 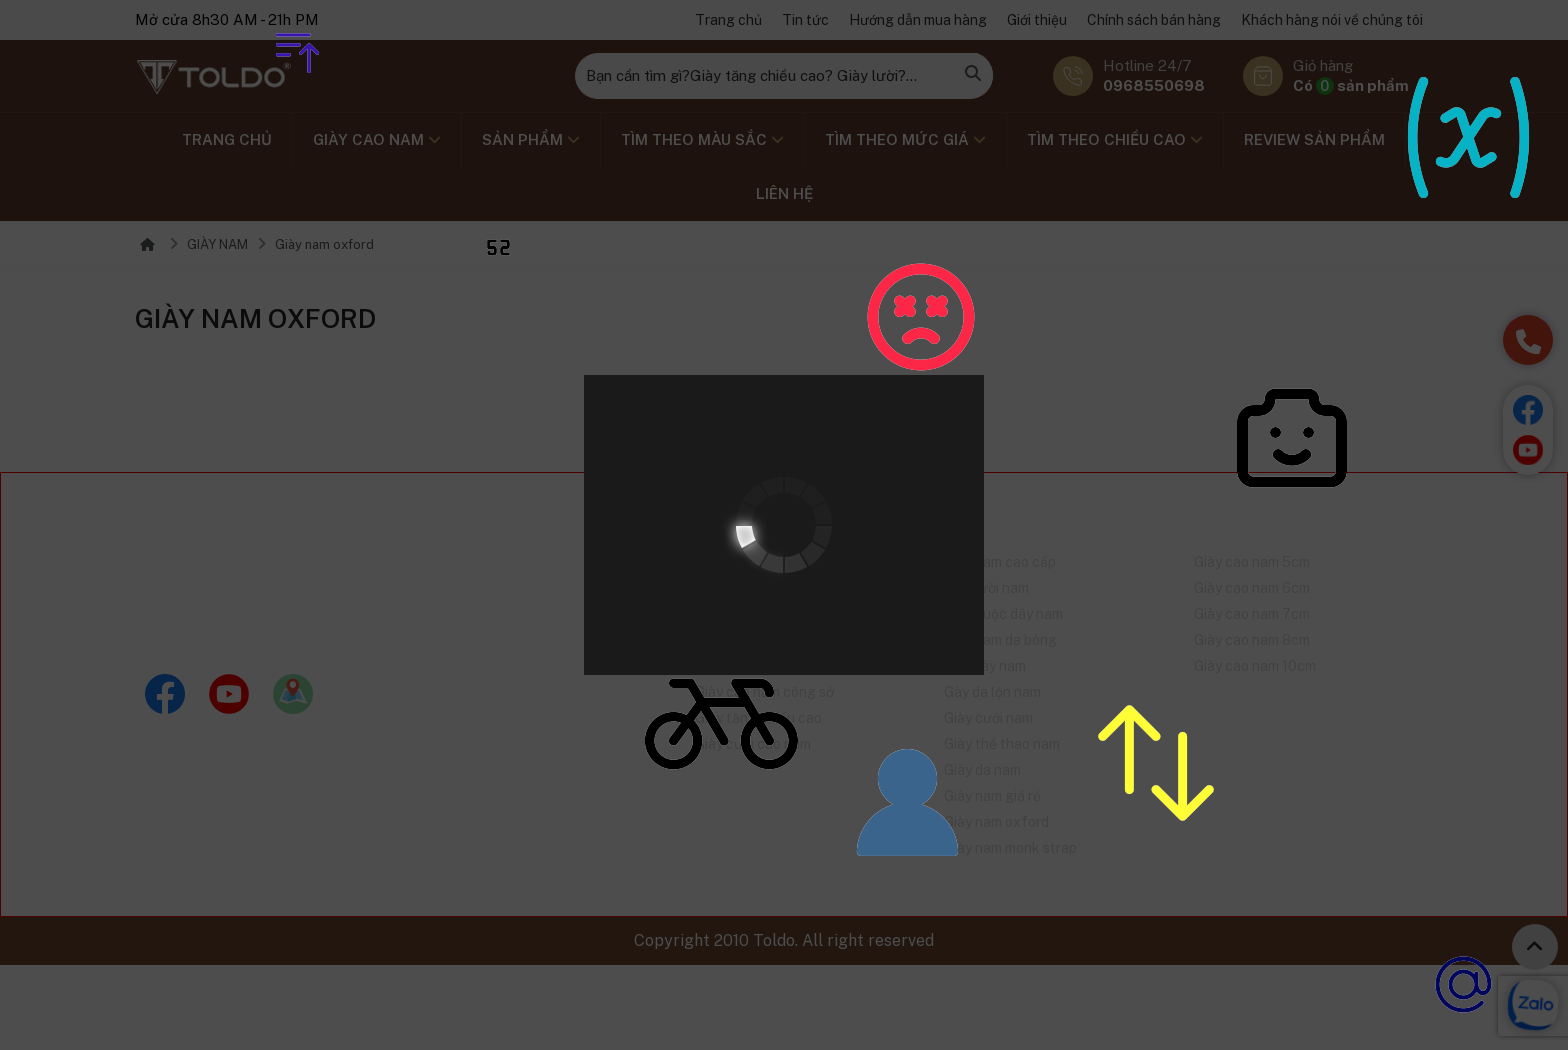 What do you see at coordinates (498, 247) in the screenshot?
I see `indicates item number 52 in a list or sequence` at bounding box center [498, 247].